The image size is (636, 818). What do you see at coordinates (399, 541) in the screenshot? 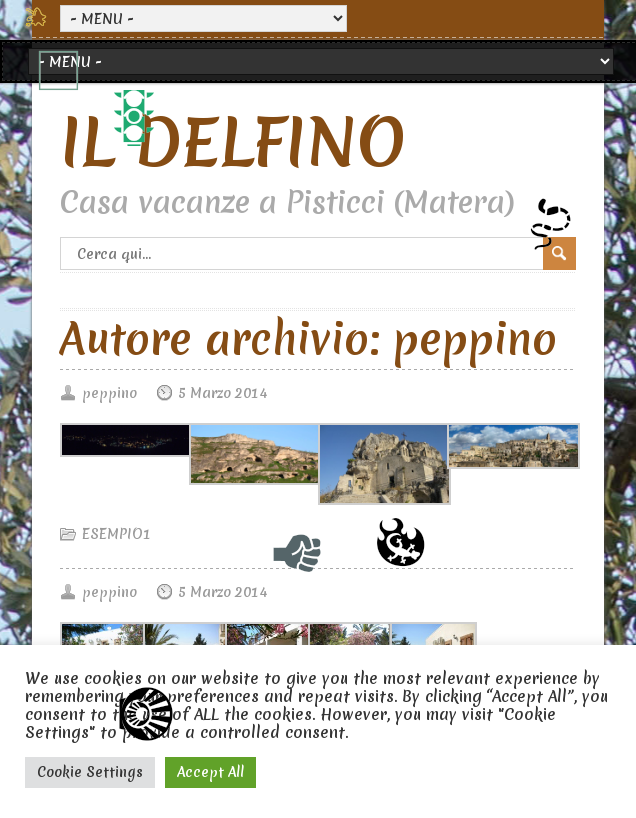
I see `fire element or flame-type creature in a game` at bounding box center [399, 541].